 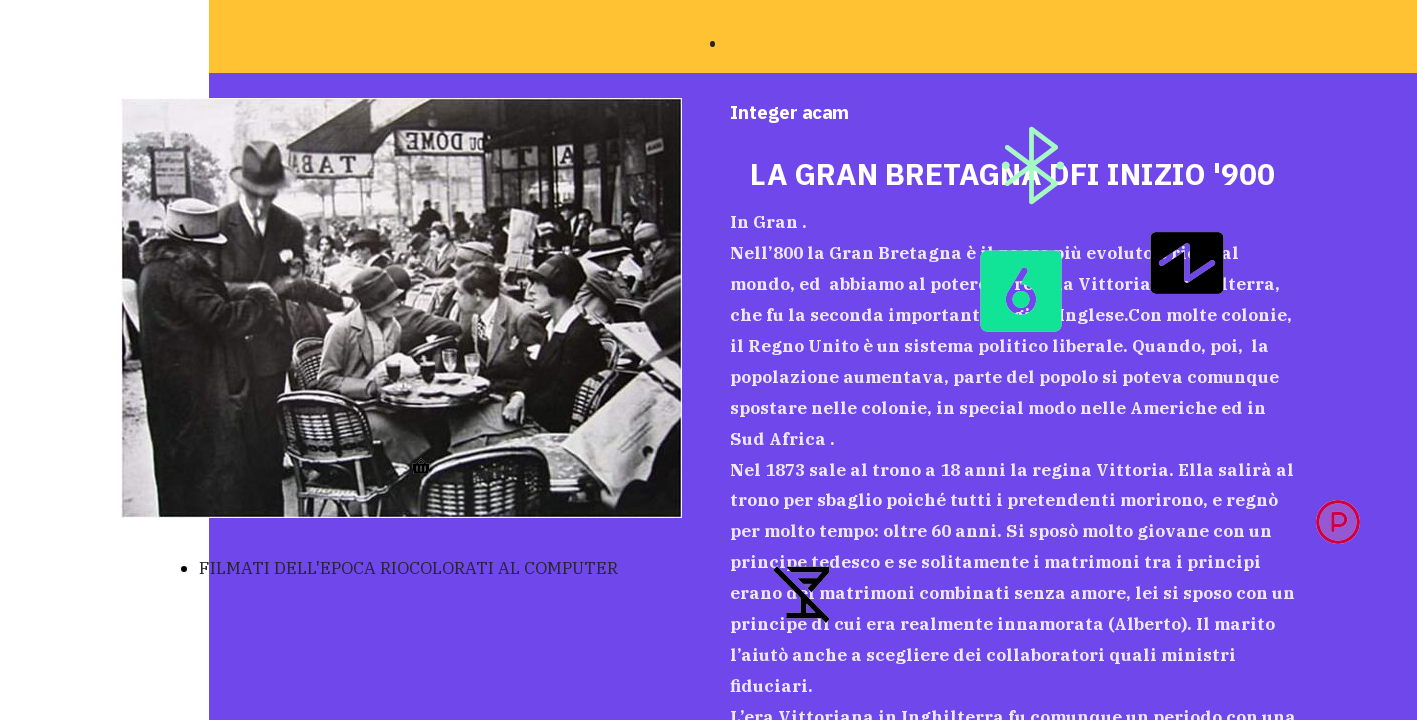 I want to click on indicates an active bluetooth connection, so click(x=1031, y=165).